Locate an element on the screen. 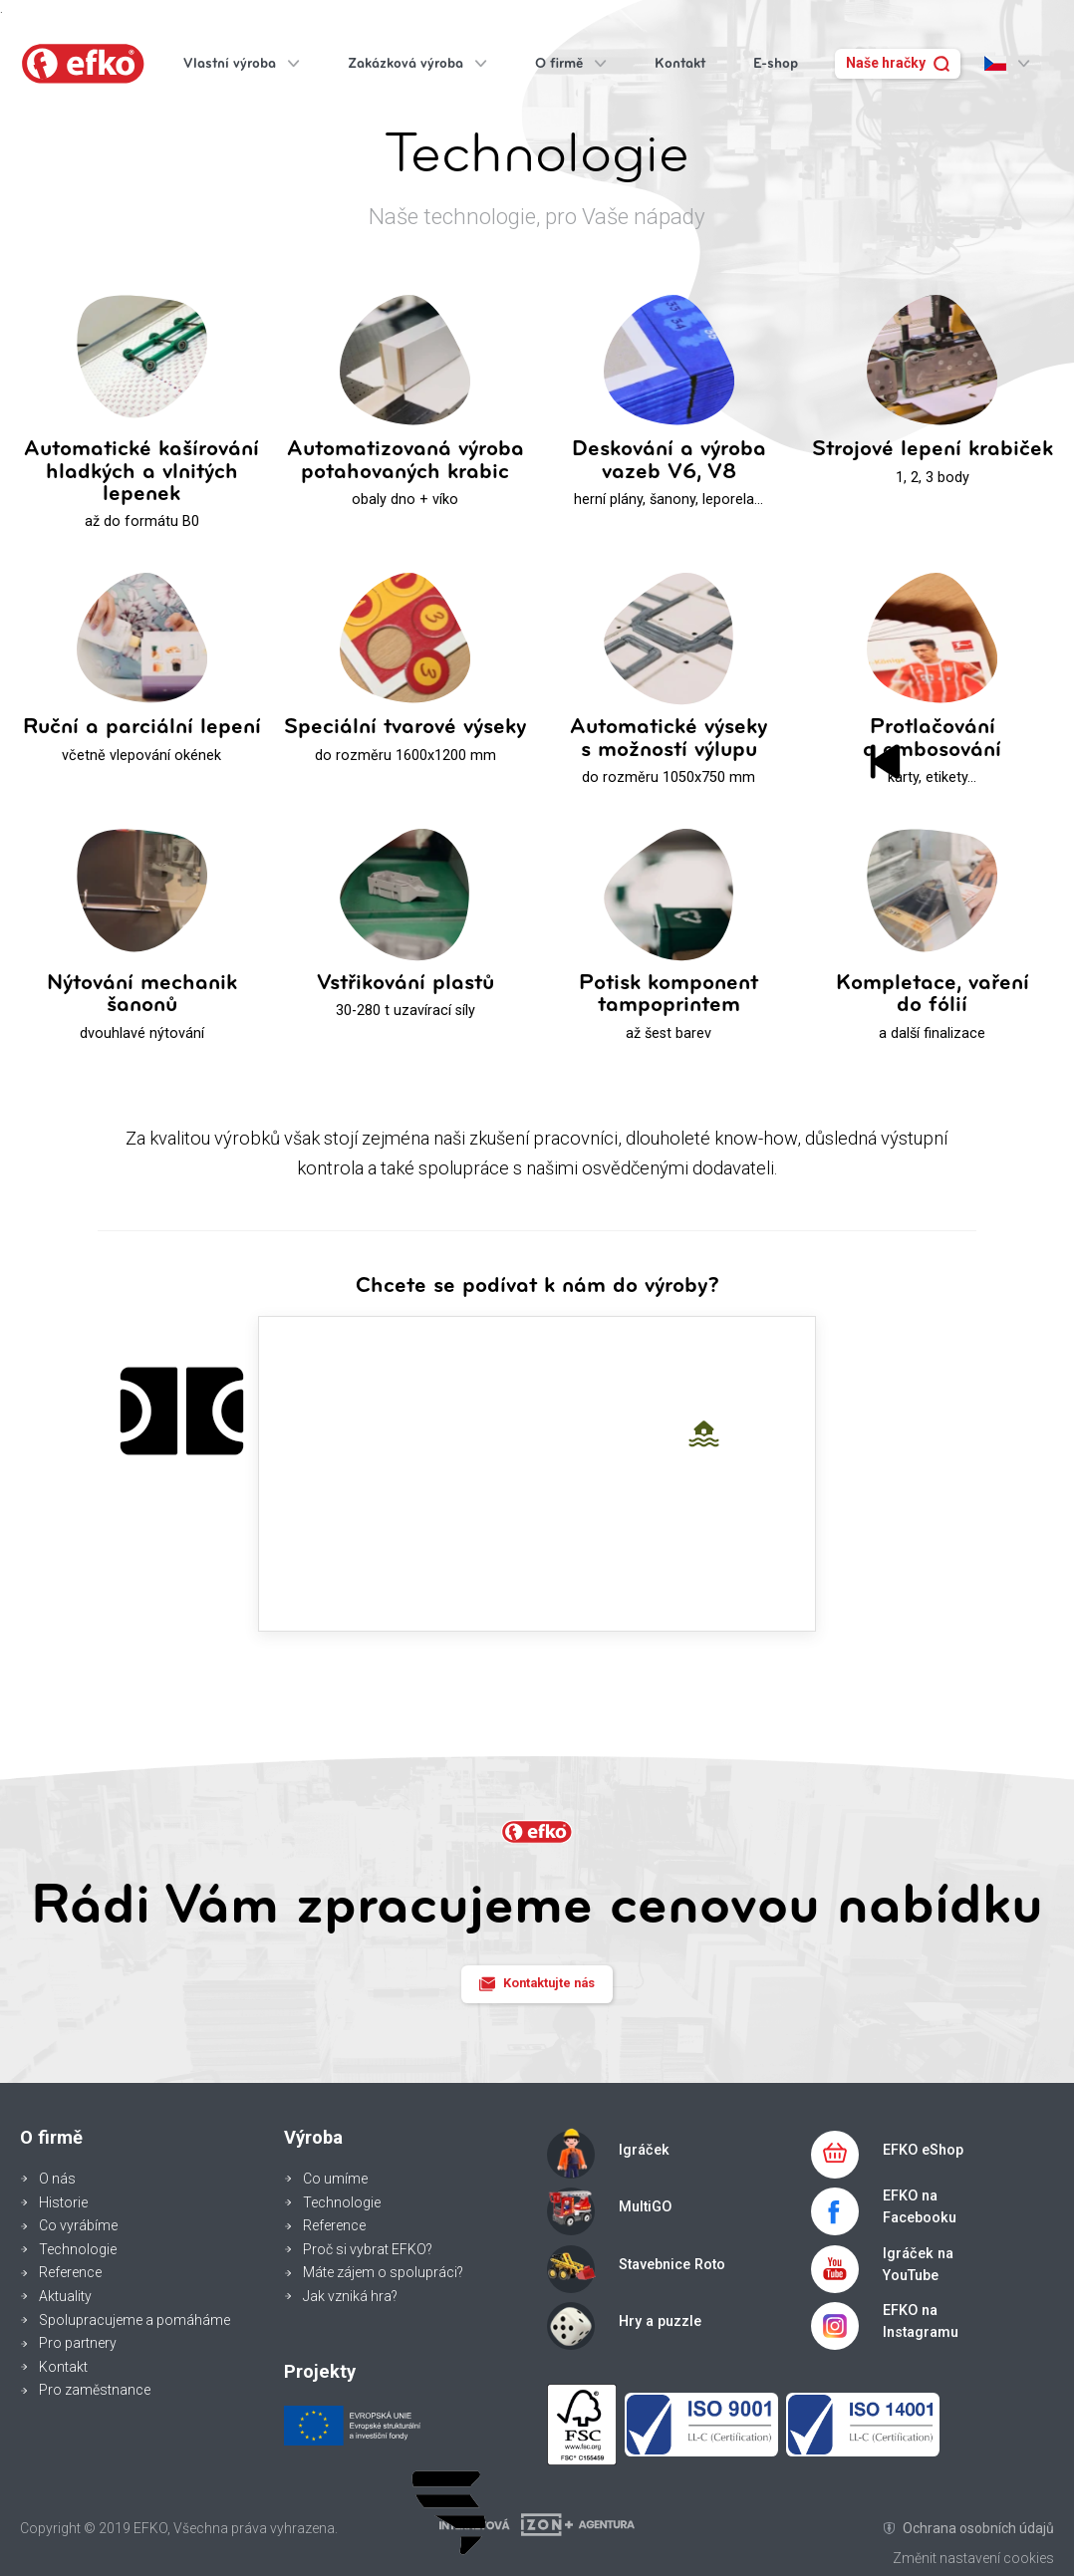 This screenshot has width=1074, height=2576. skip to previous track is located at coordinates (885, 761).